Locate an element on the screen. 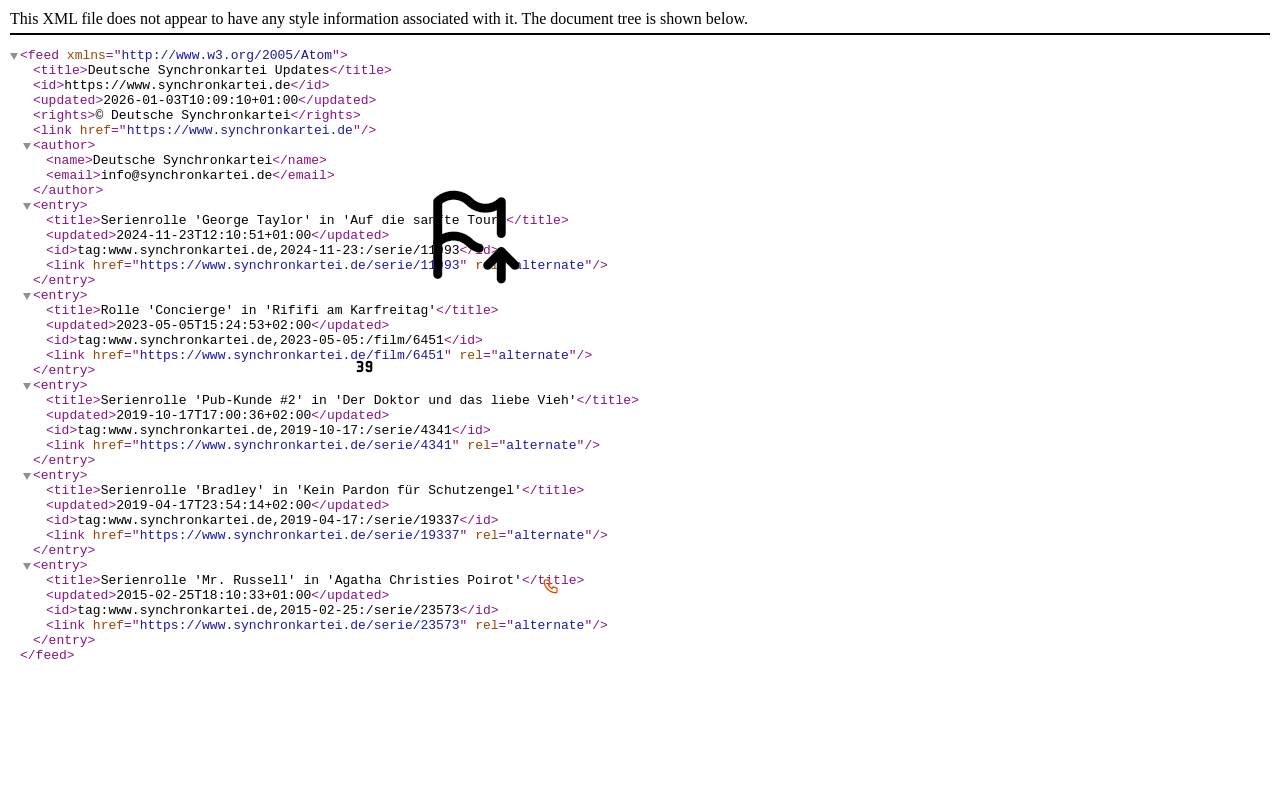  upload or submit a flag report is located at coordinates (469, 233).